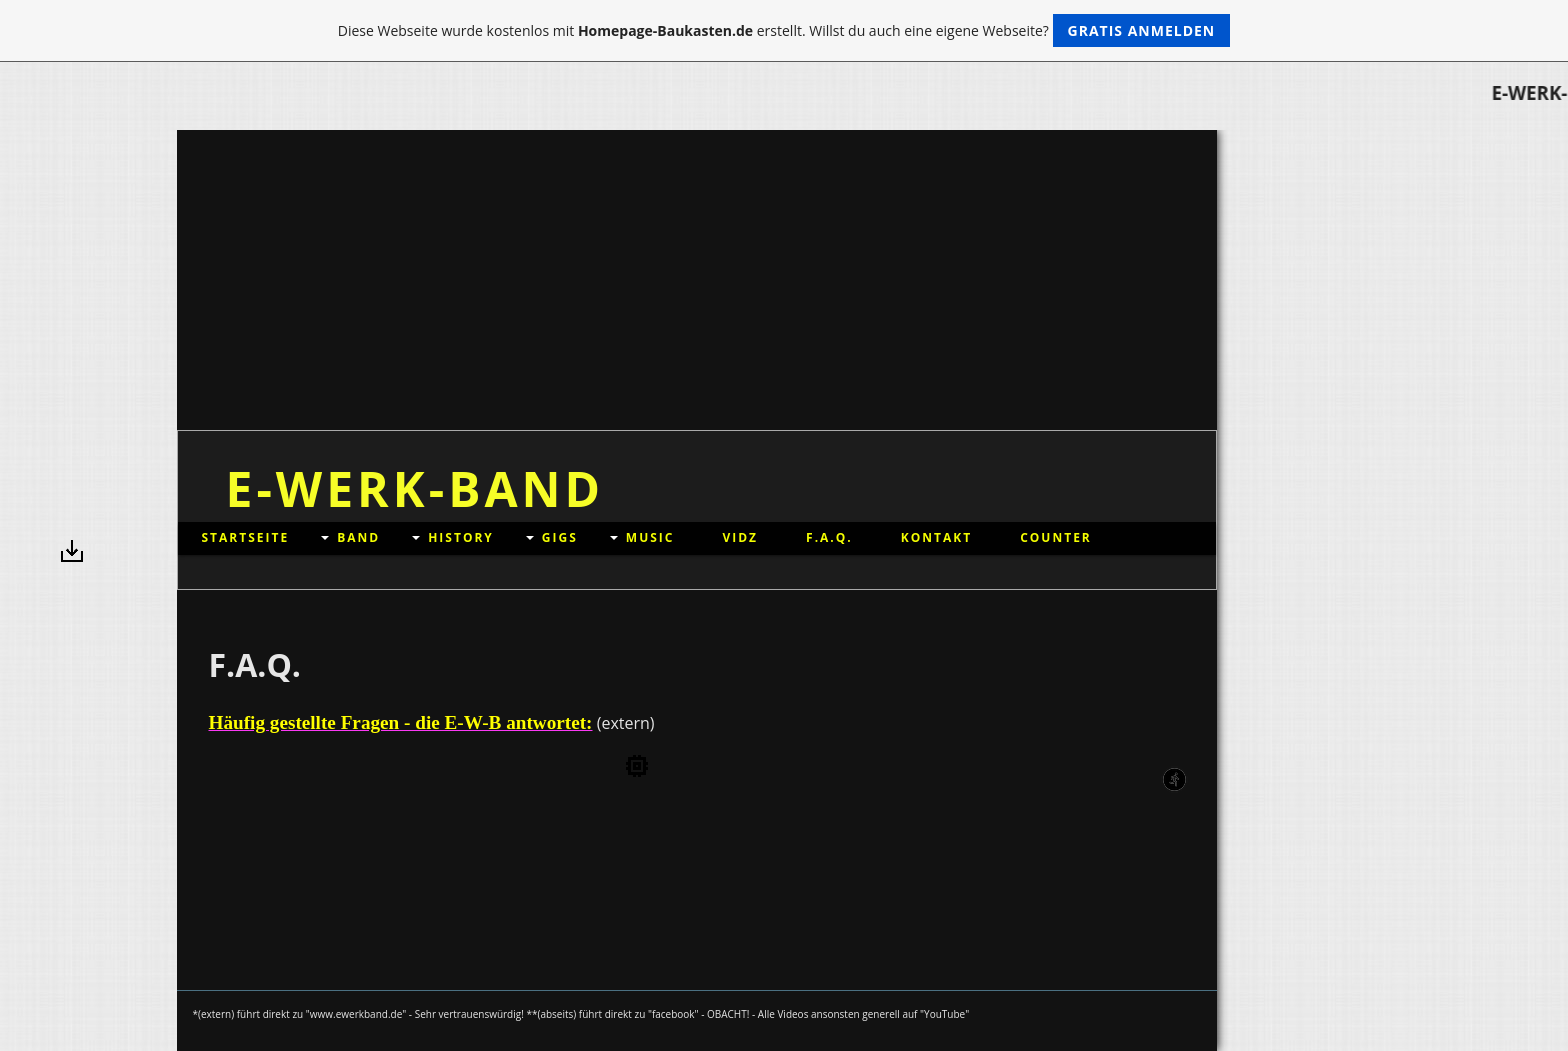 The height and width of the screenshot is (1051, 1568). I want to click on start running or jogging activity, so click(1174, 779).